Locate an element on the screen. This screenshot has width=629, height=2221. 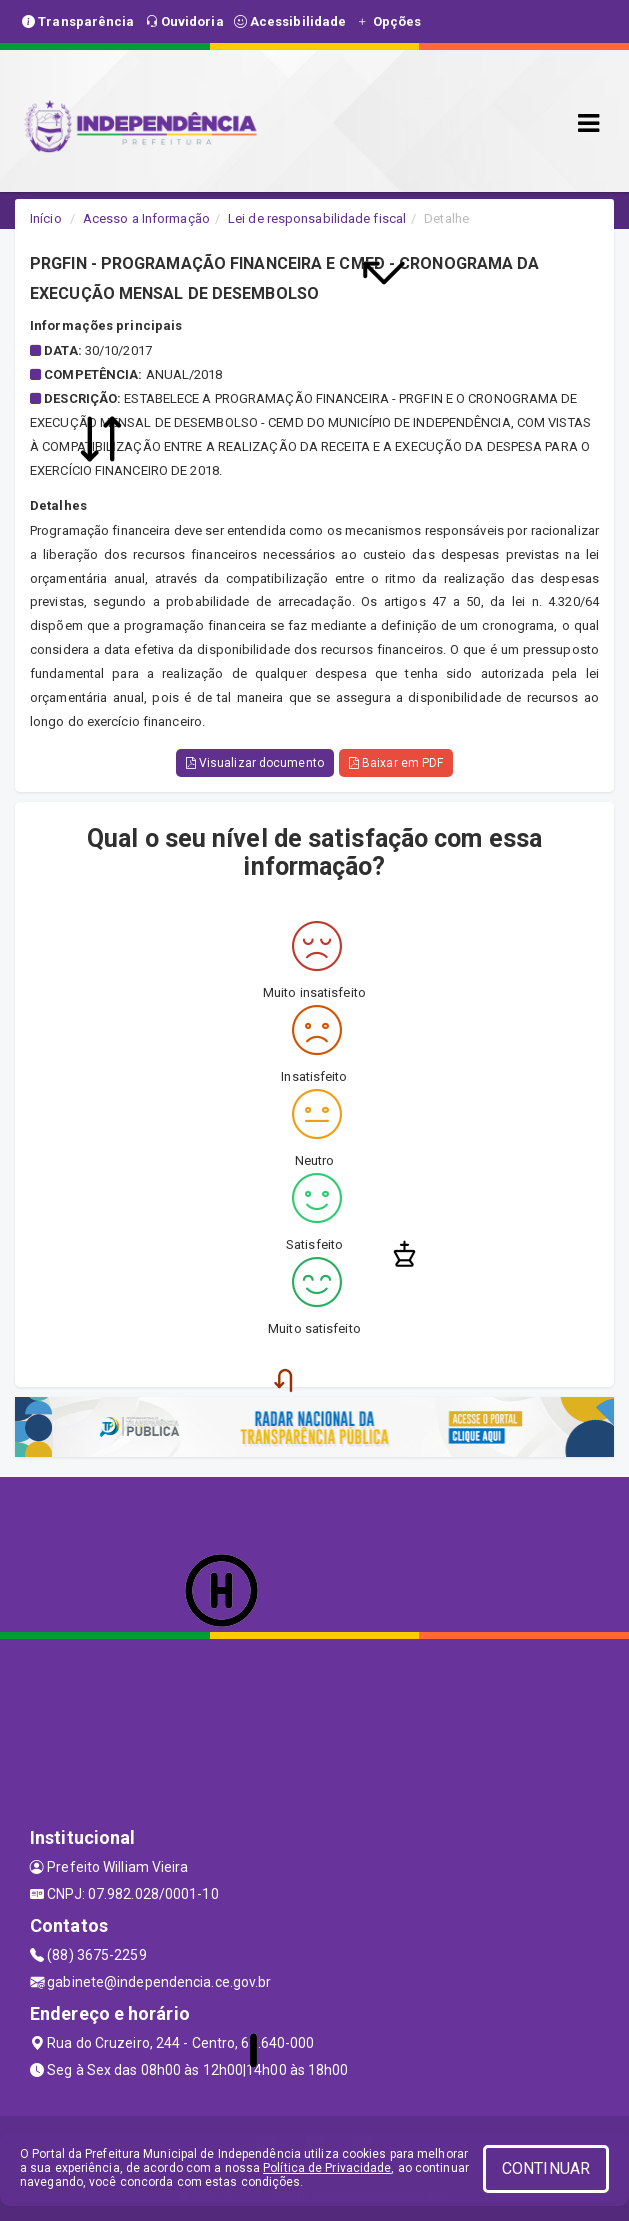
sort items in ascending or descending order is located at coordinates (101, 439).